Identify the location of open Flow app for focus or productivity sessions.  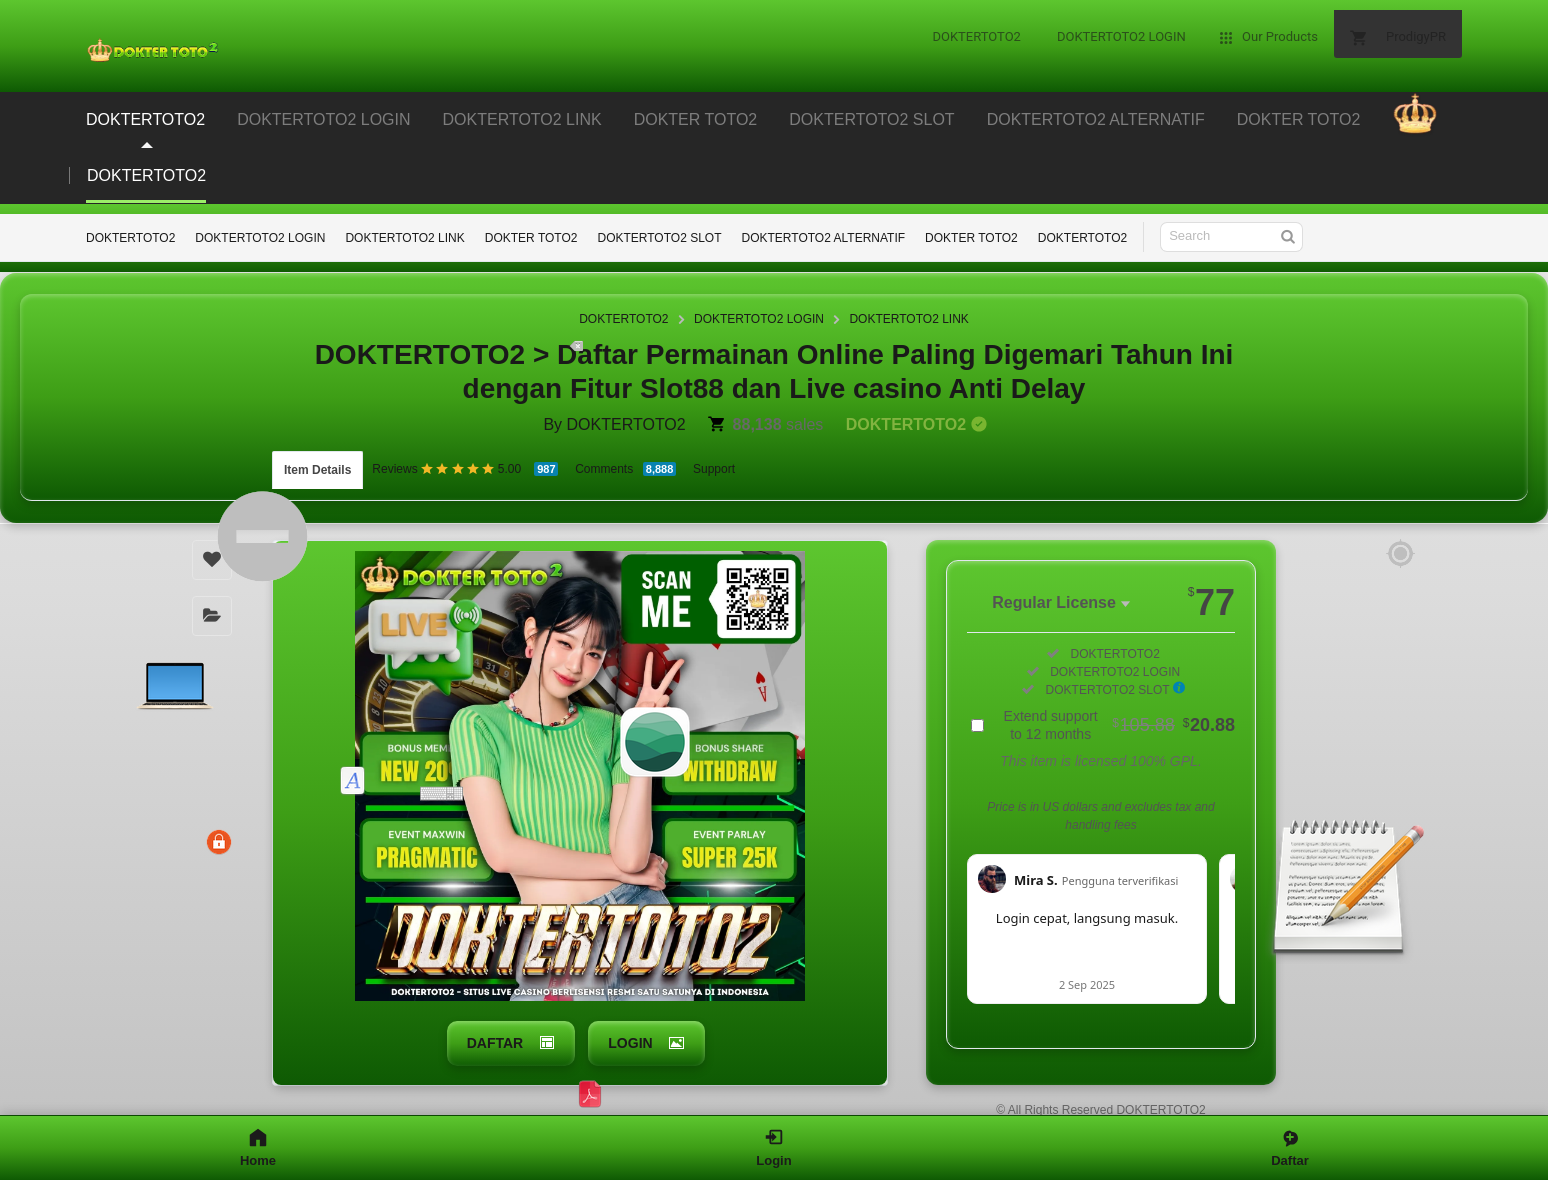
(655, 742).